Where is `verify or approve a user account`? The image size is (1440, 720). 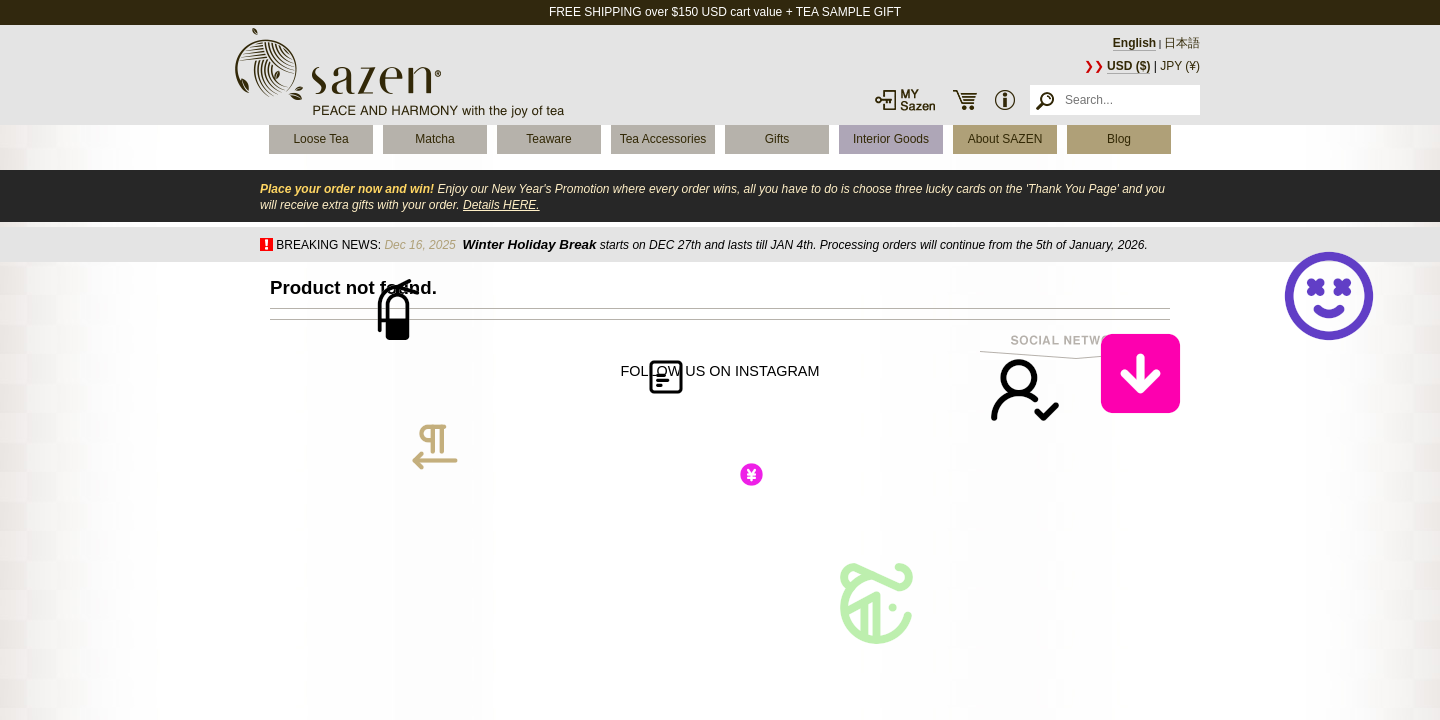
verify or approve a user account is located at coordinates (1025, 390).